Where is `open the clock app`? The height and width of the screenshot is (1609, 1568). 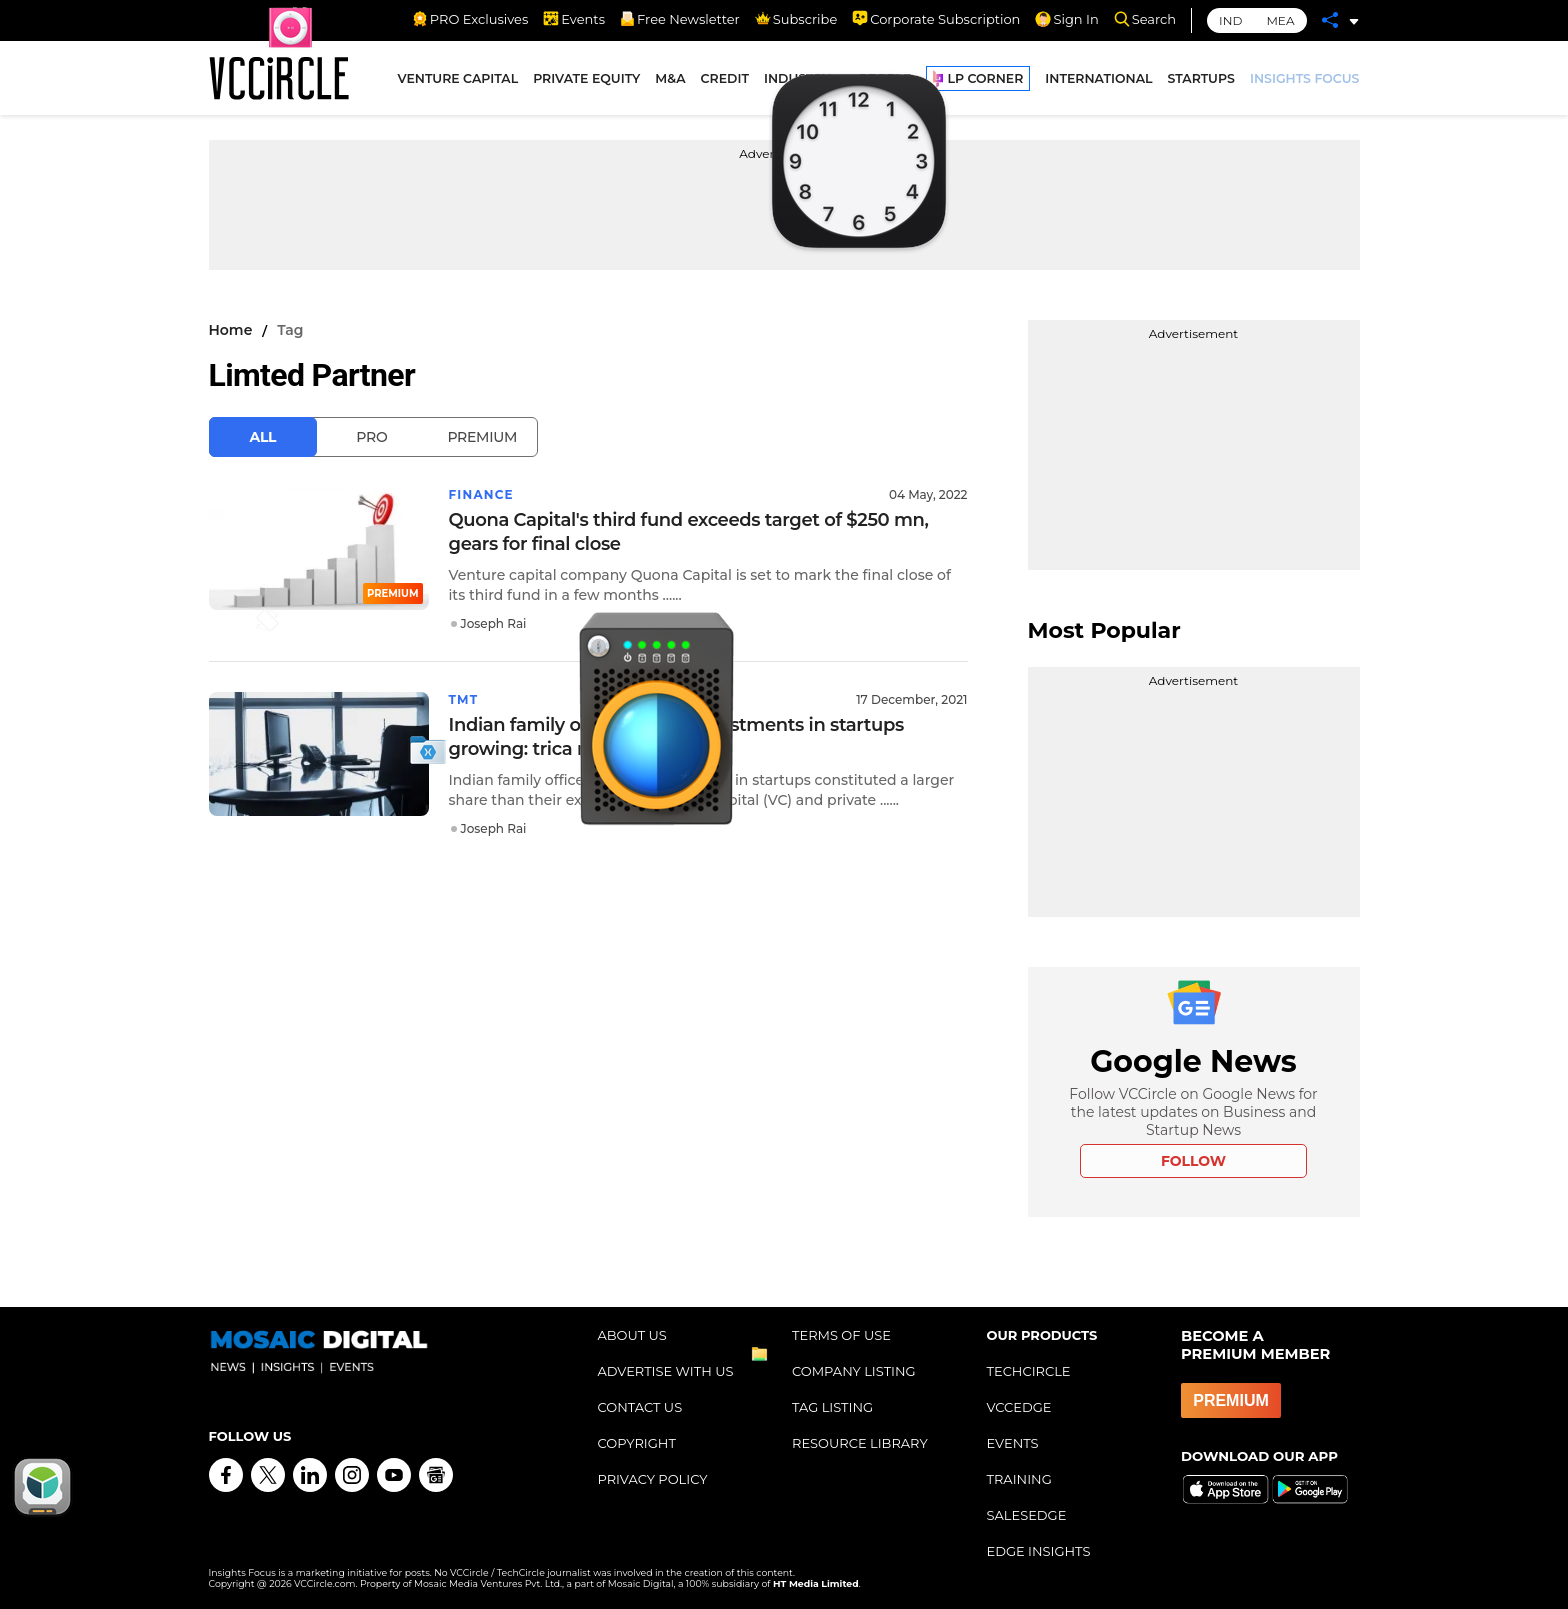
open the clock app is located at coordinates (859, 161).